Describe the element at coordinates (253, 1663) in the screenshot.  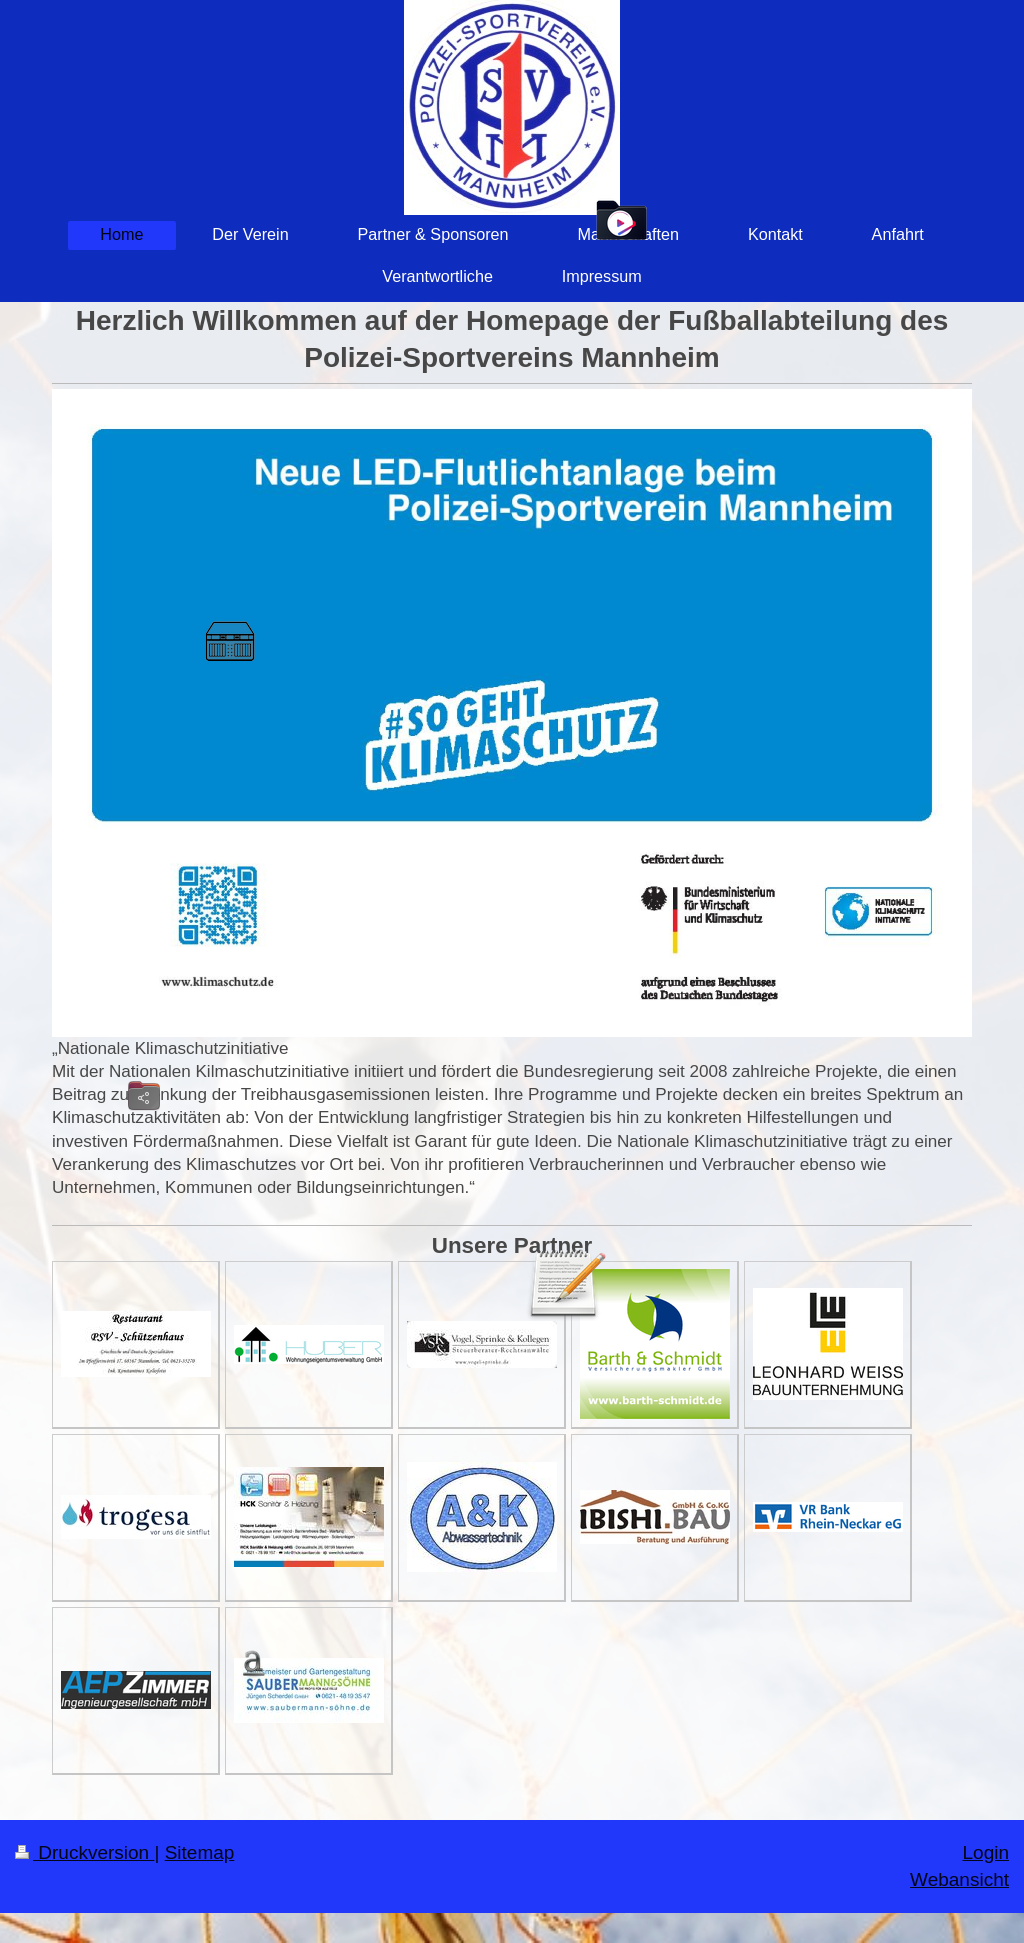
I see `apply underline formatting to selected text` at that location.